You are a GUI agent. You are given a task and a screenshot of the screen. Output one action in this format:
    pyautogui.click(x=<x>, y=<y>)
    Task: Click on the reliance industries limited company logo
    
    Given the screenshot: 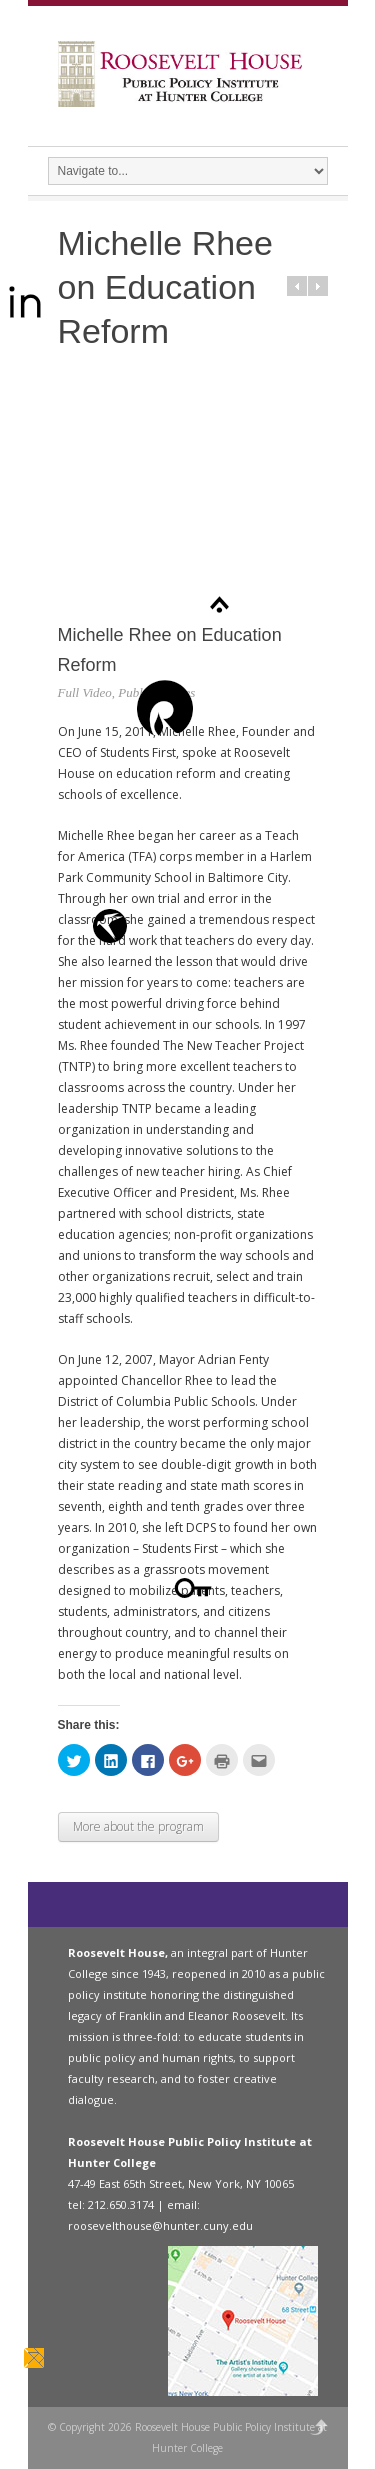 What is the action you would take?
    pyautogui.click(x=165, y=708)
    